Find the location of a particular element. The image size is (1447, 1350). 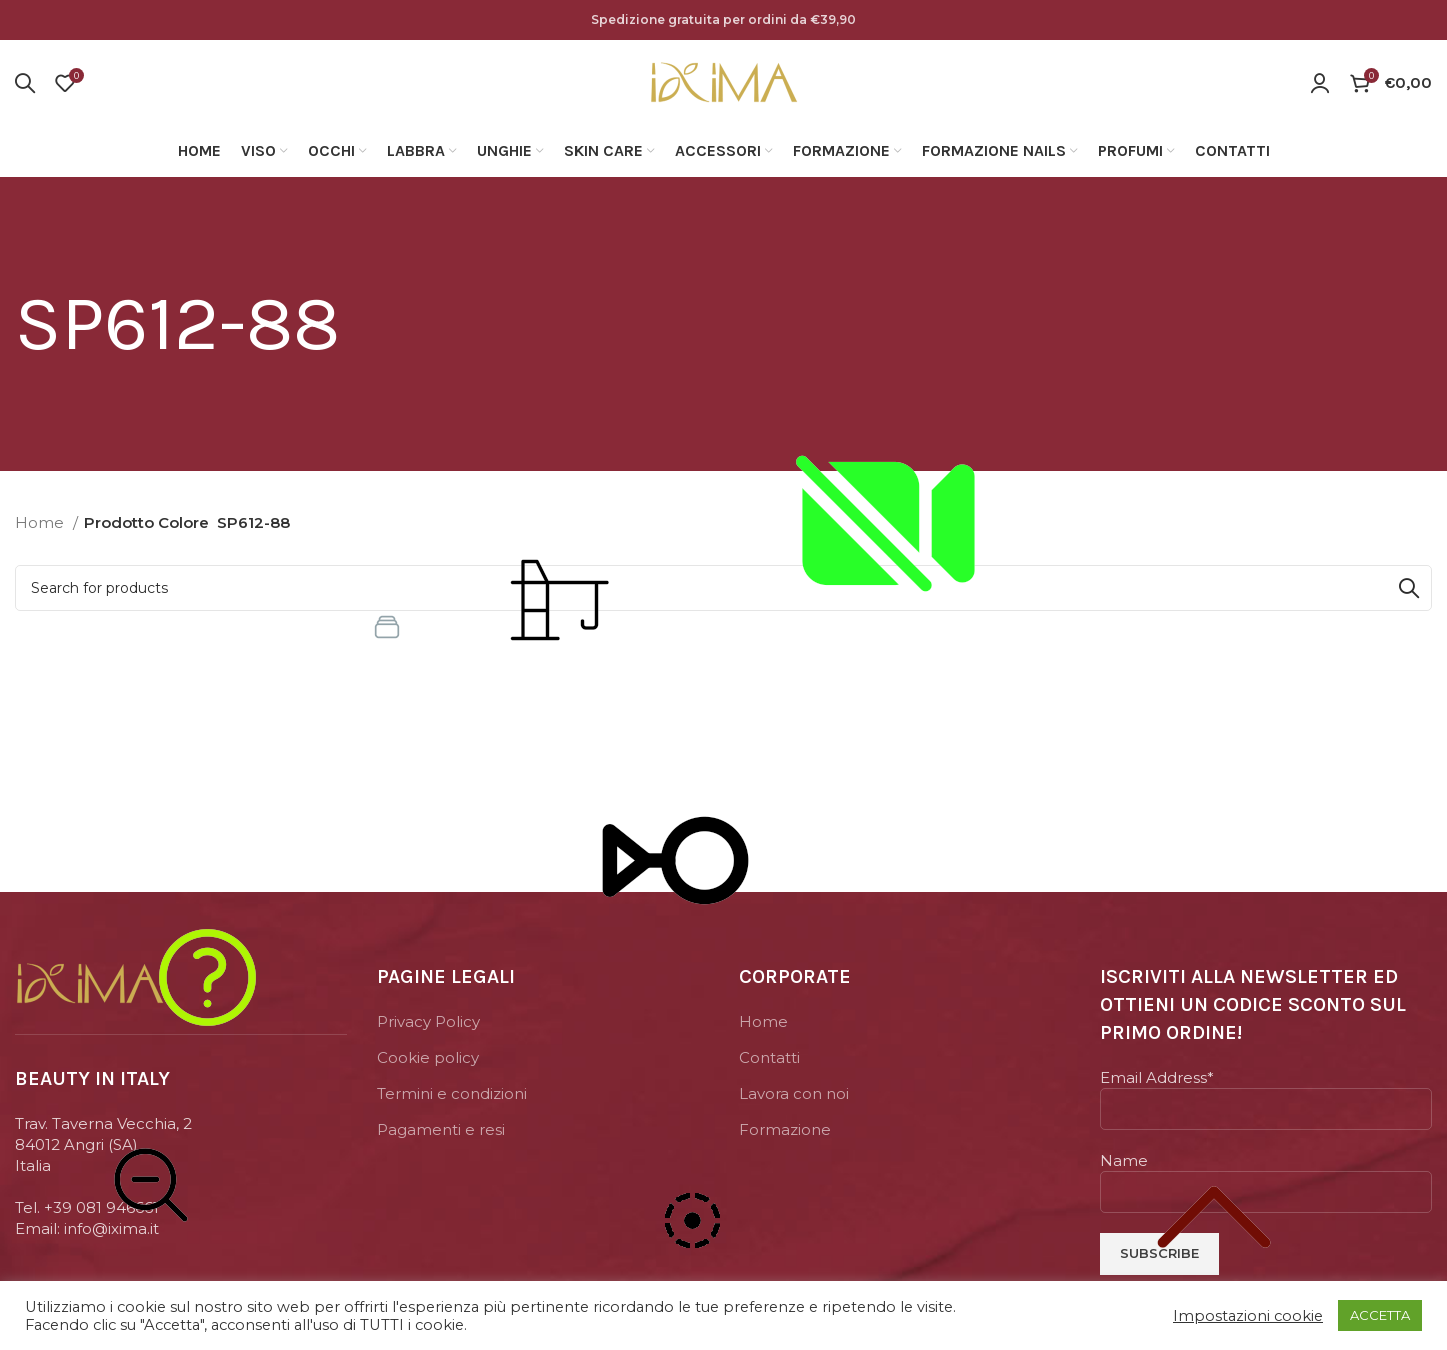

collapse an expanded section is located at coordinates (1214, 1217).